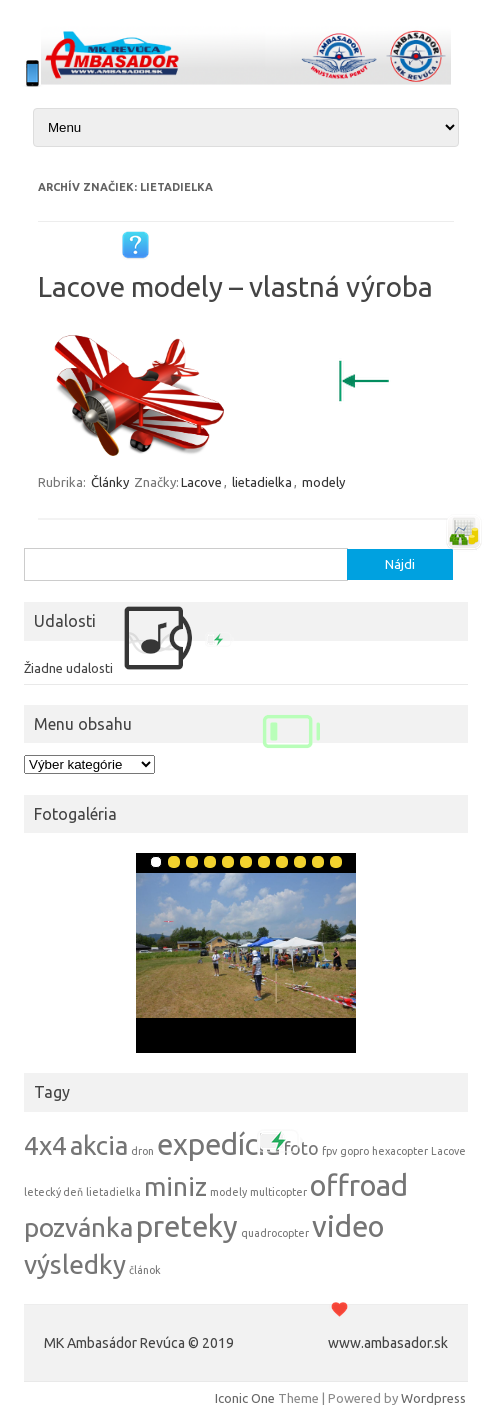 This screenshot has height=1415, width=492. Describe the element at coordinates (32, 73) in the screenshot. I see `manage connected iPod Touch device` at that location.